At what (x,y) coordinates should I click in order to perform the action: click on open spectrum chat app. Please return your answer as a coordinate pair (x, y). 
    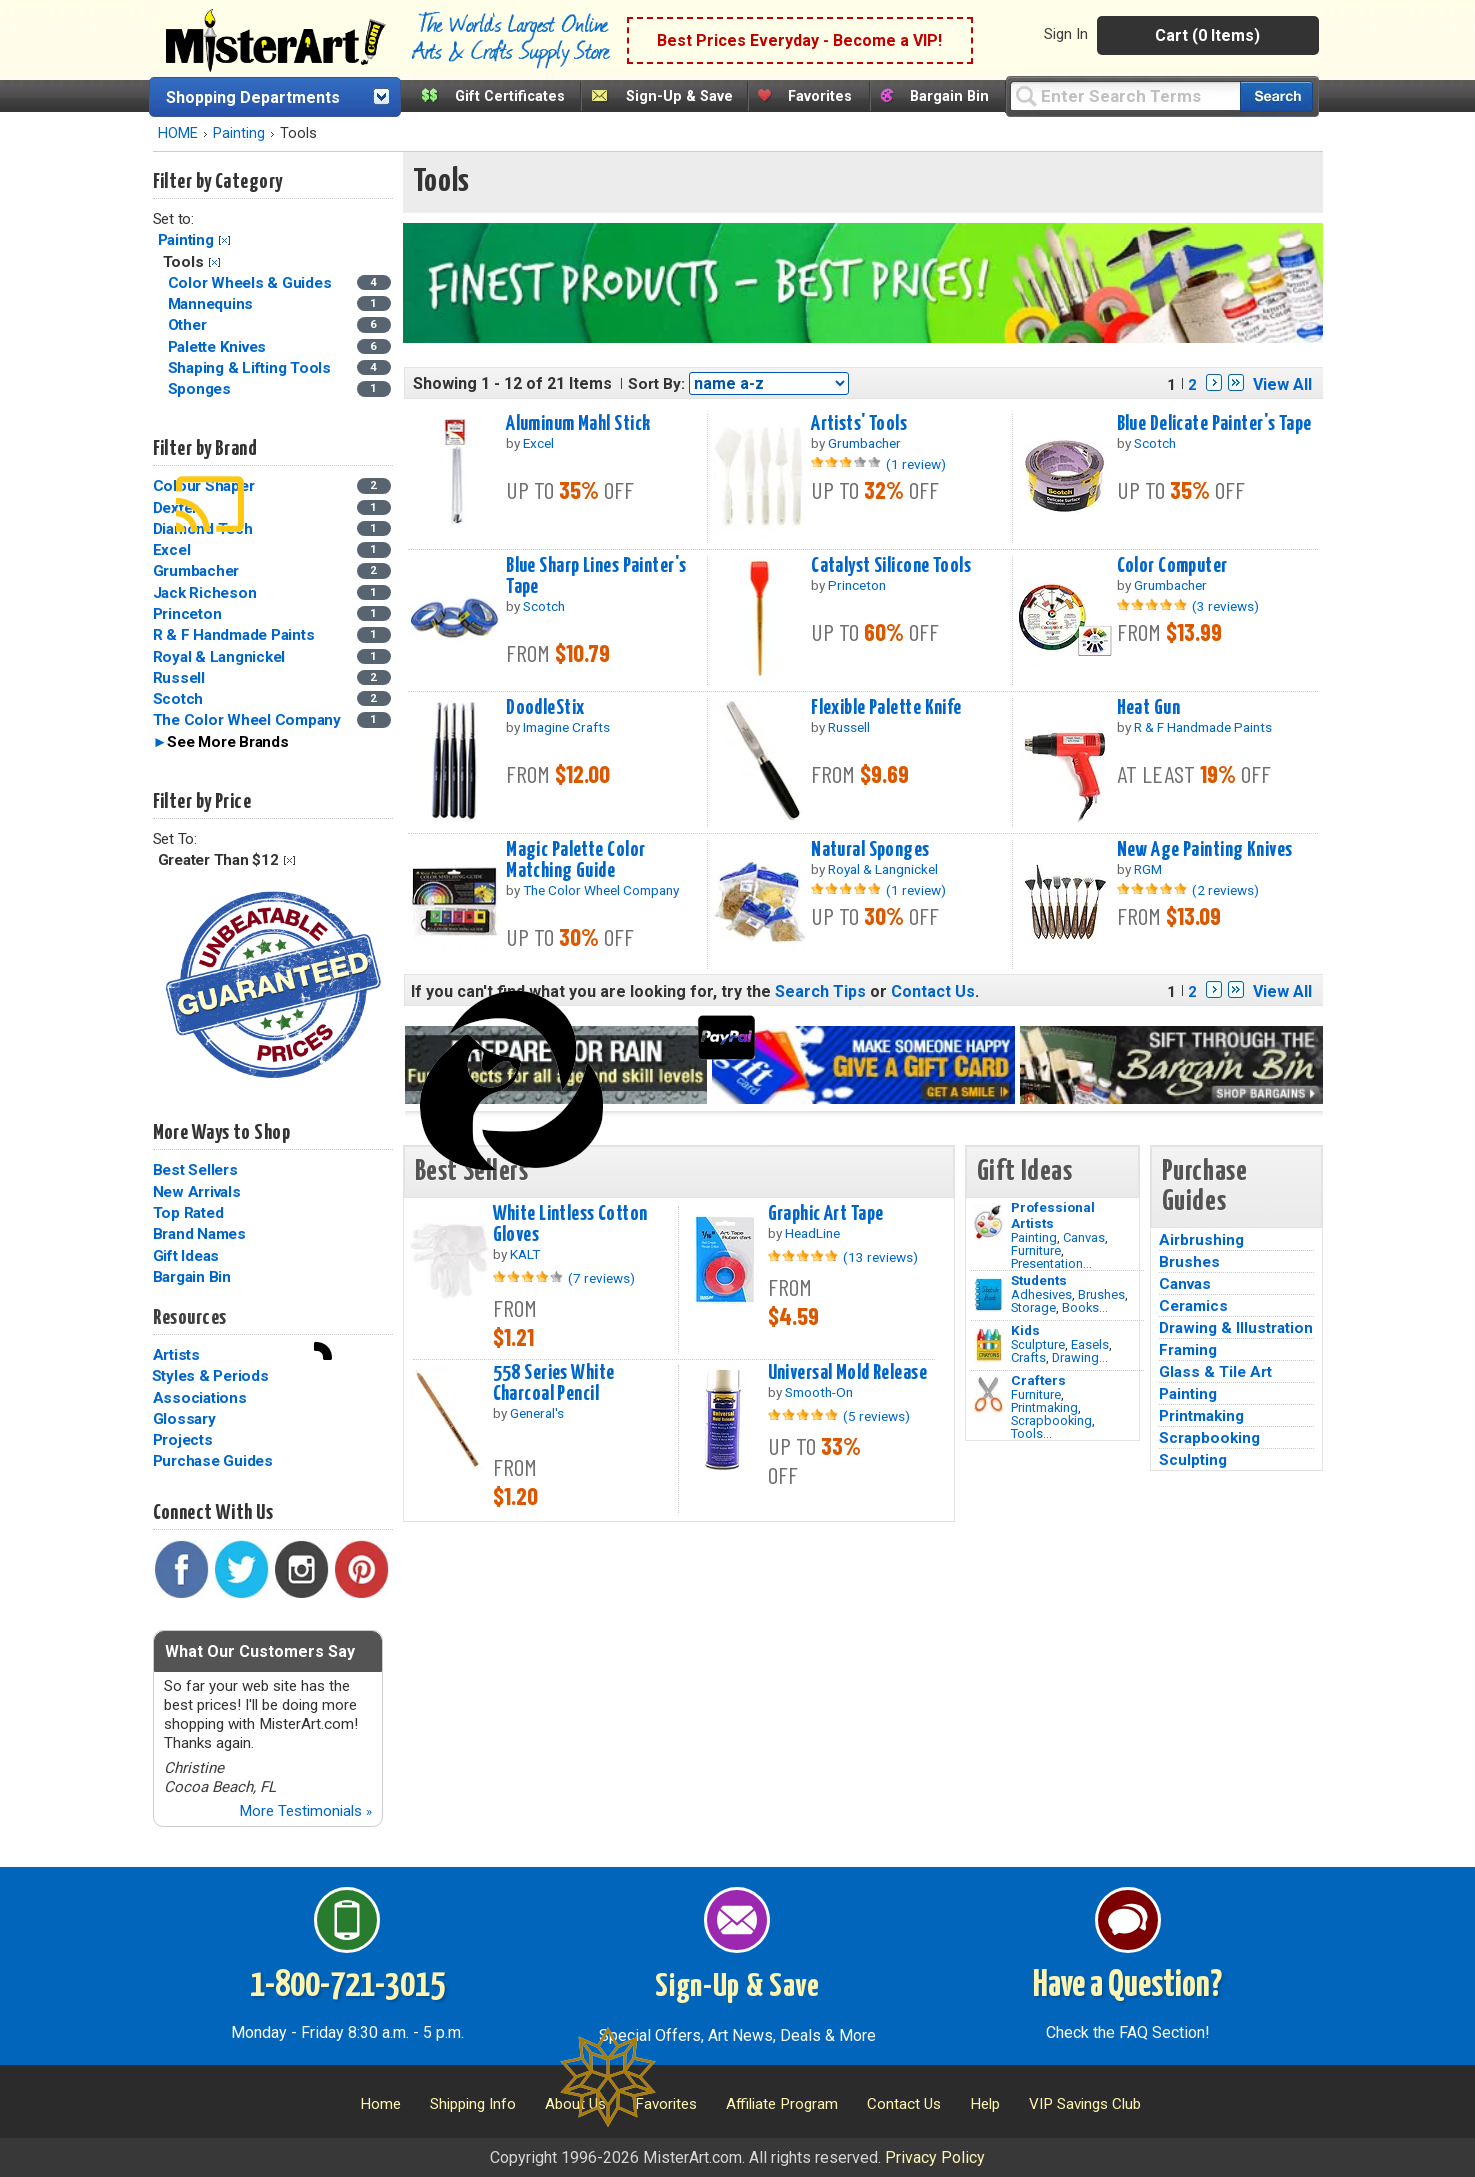
    Looking at the image, I should click on (323, 1351).